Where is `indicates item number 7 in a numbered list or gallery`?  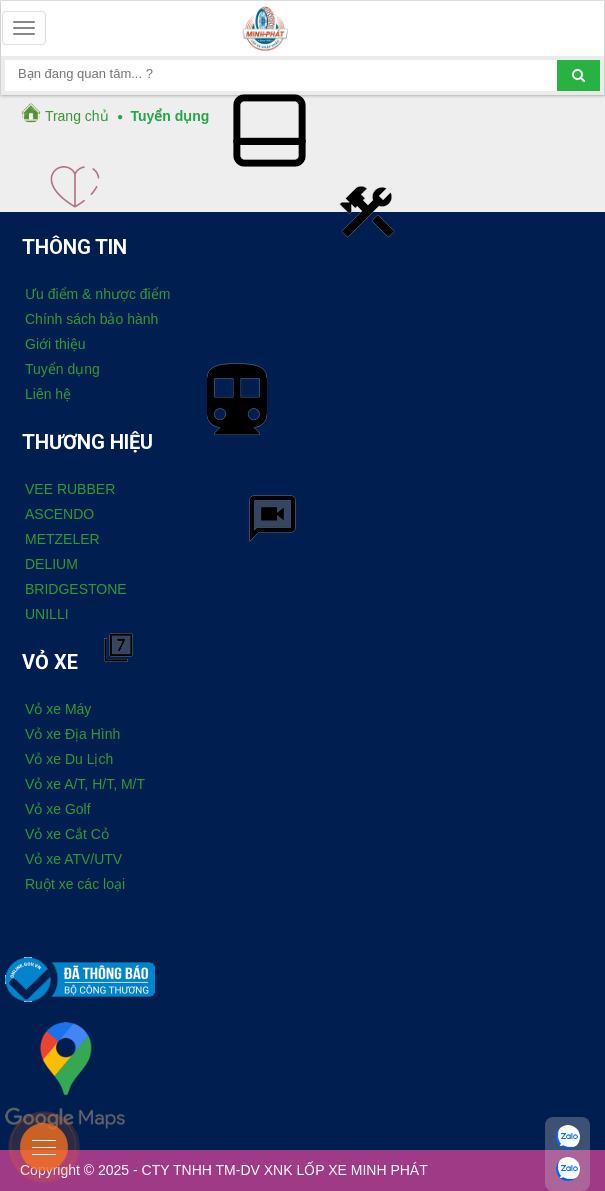 indicates item number 7 in a numbered list or gallery is located at coordinates (118, 647).